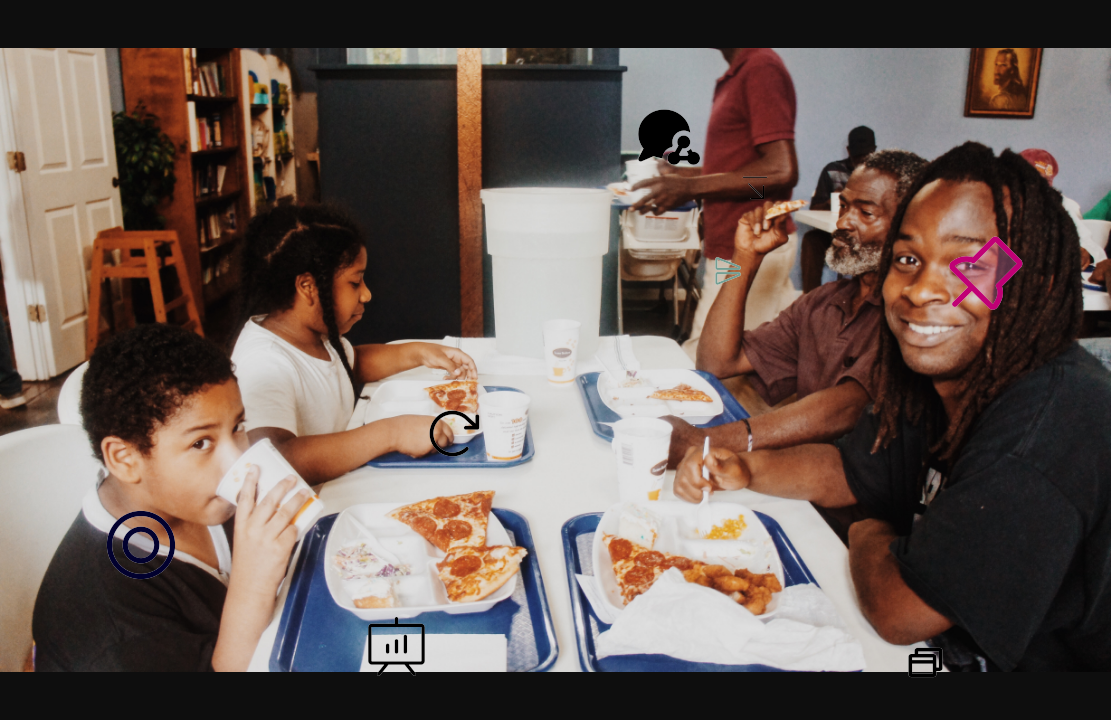 The height and width of the screenshot is (720, 1111). What do you see at coordinates (396, 647) in the screenshot?
I see `view presentation with chart data` at bounding box center [396, 647].